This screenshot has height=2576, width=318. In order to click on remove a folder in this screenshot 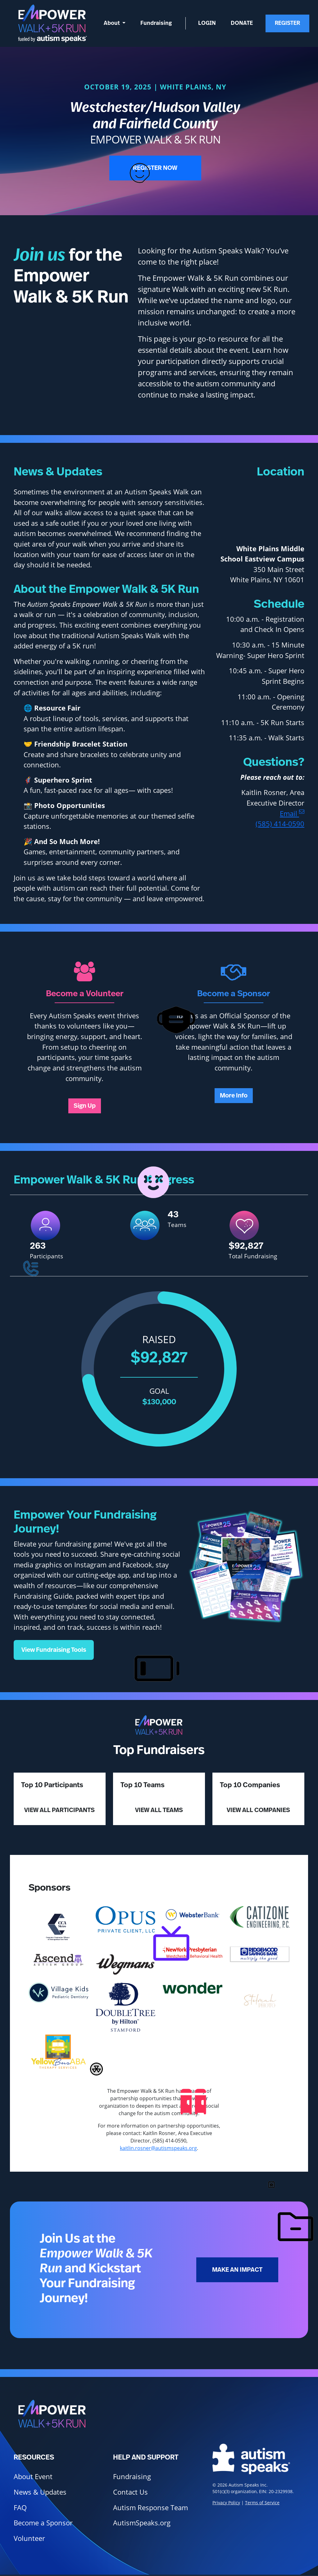, I will do `click(296, 2226)`.